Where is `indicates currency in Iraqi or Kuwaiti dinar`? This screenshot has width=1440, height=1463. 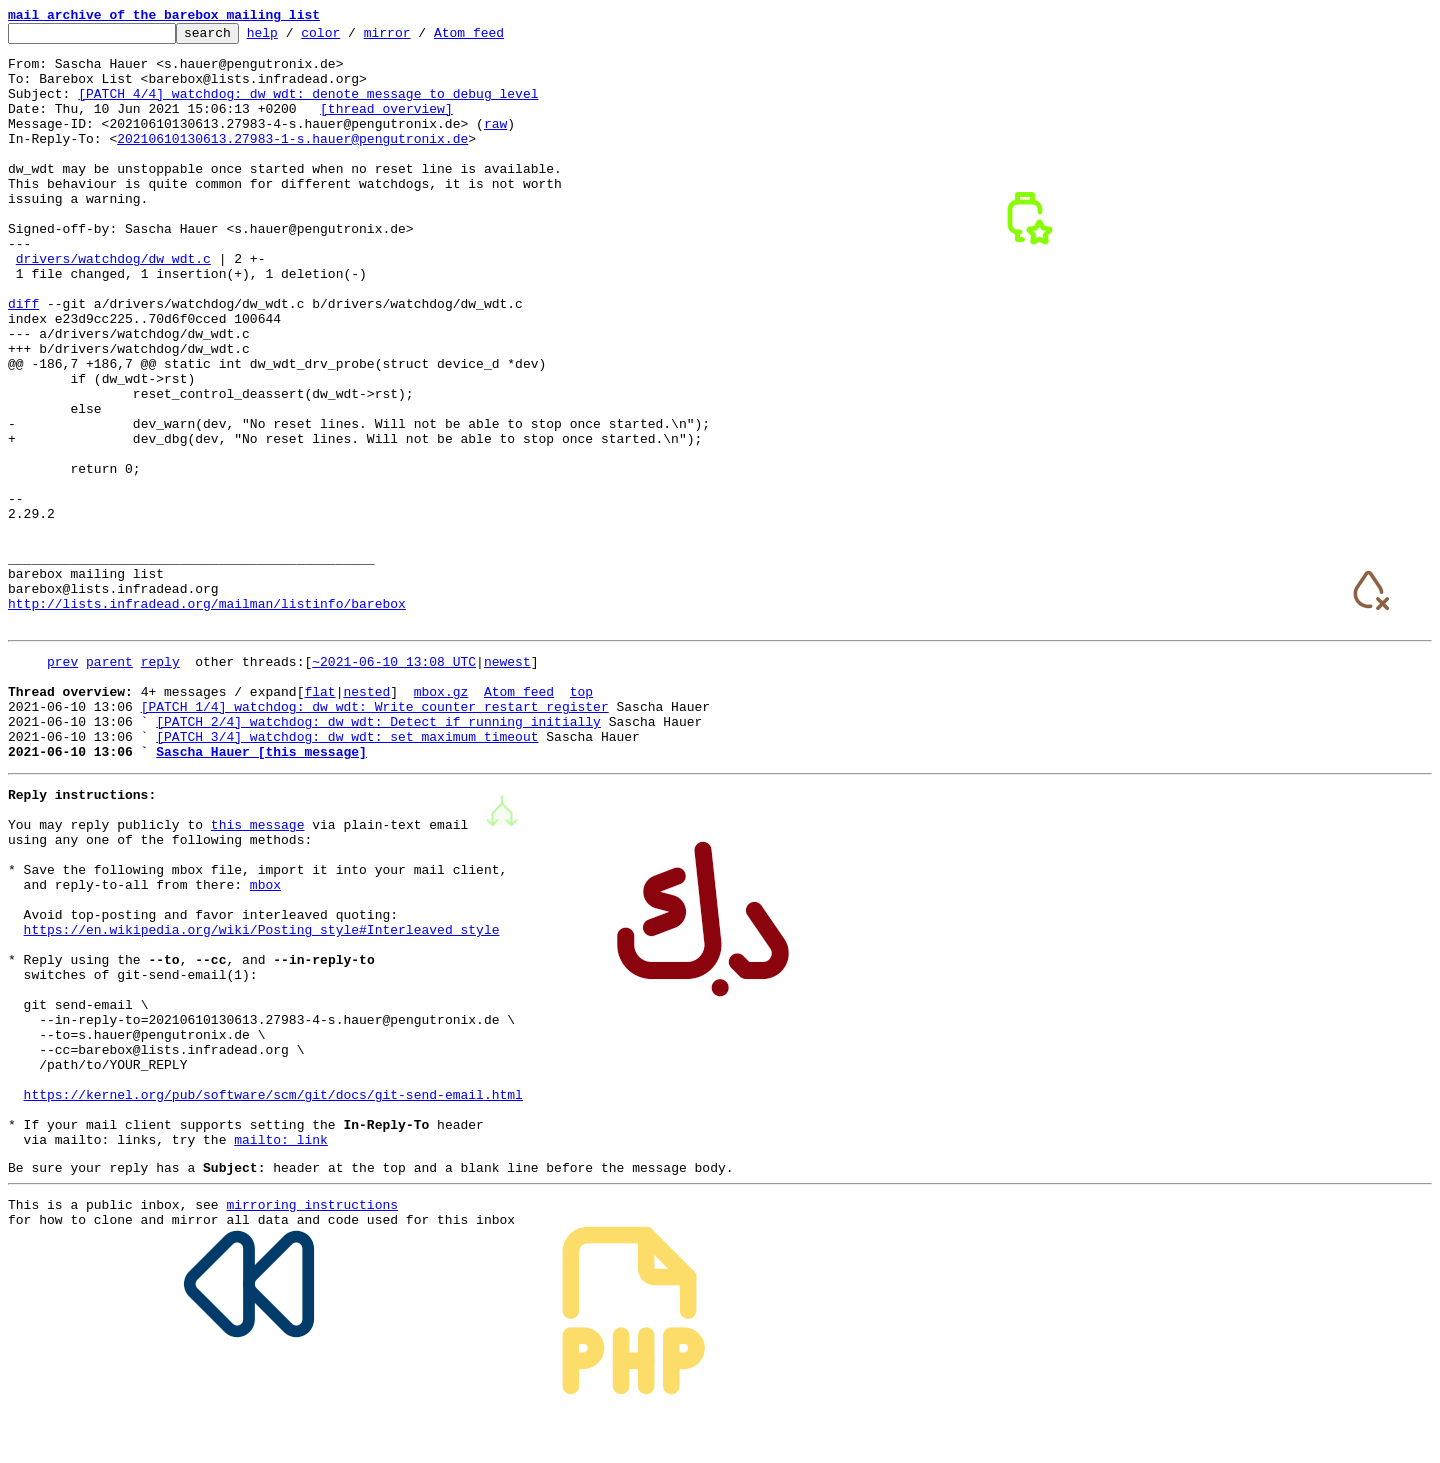 indicates currency in Iraqi or Kuwaiti dinar is located at coordinates (703, 919).